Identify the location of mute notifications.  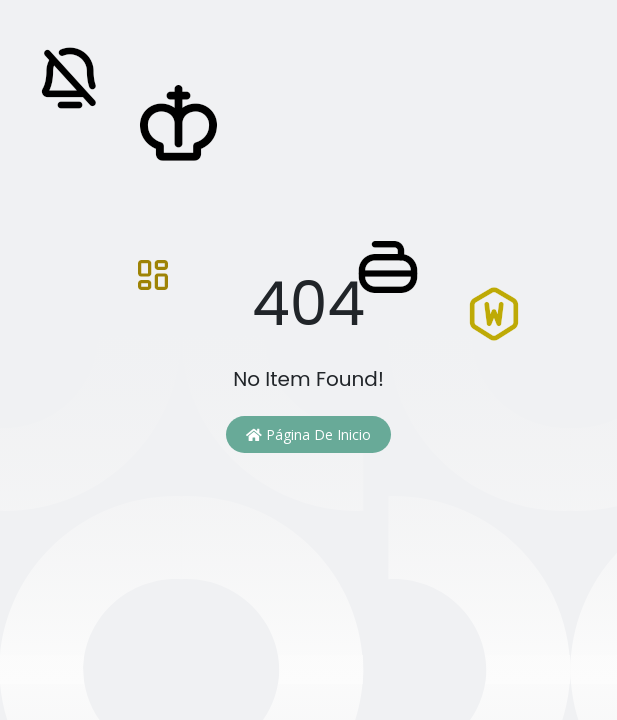
(70, 78).